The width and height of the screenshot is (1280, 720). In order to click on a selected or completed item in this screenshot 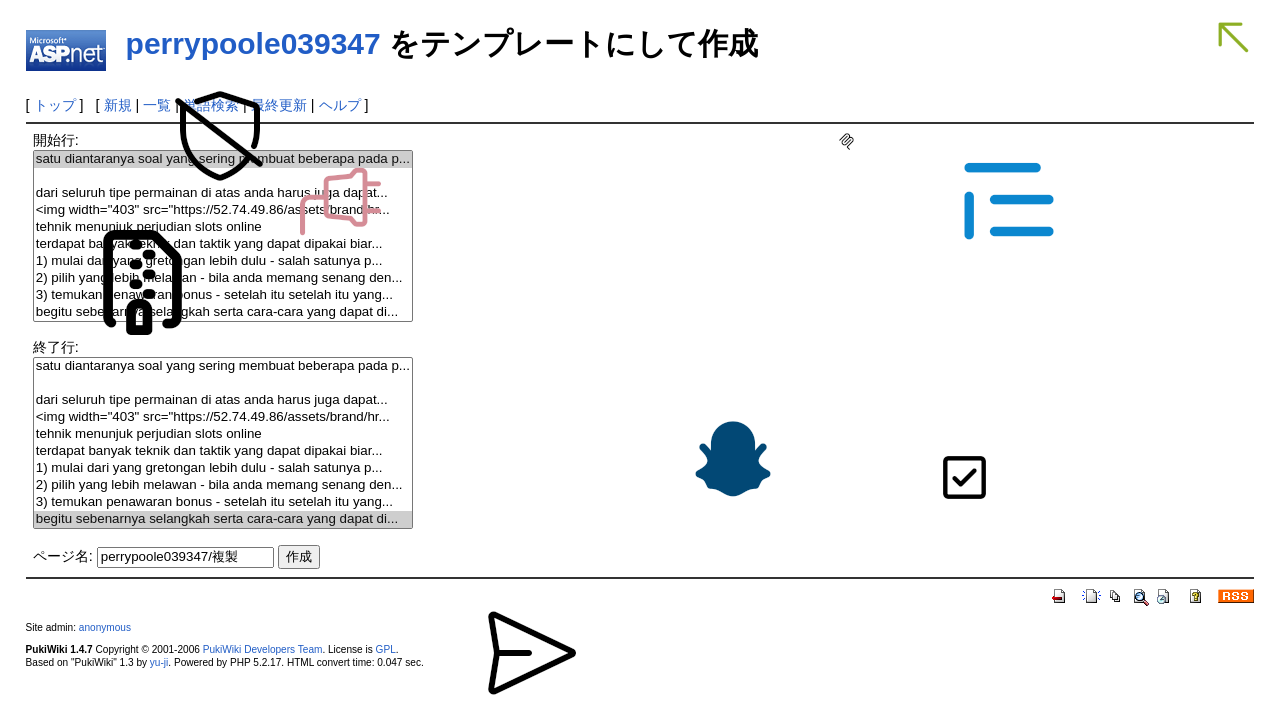, I will do `click(964, 477)`.